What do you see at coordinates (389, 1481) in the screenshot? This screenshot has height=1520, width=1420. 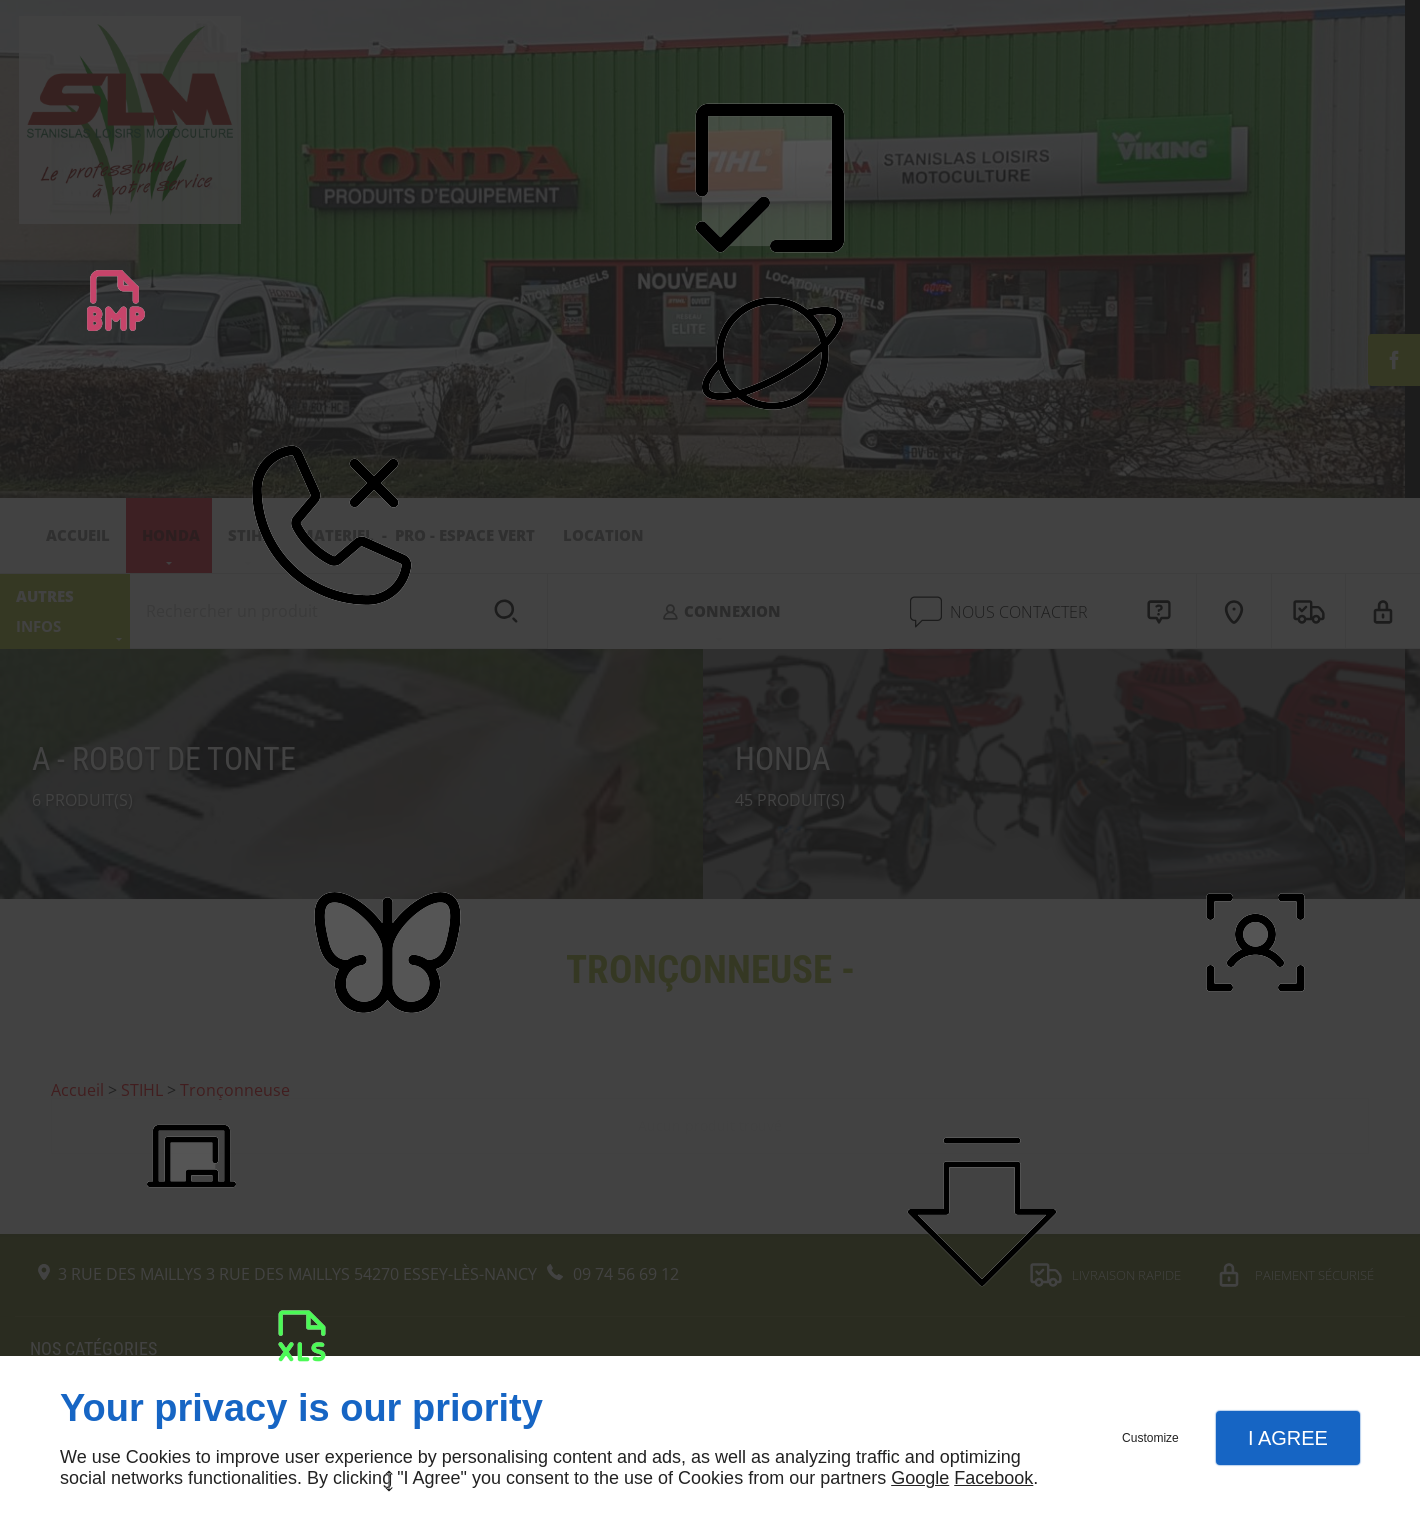 I see `adjust height or vertical size` at bounding box center [389, 1481].